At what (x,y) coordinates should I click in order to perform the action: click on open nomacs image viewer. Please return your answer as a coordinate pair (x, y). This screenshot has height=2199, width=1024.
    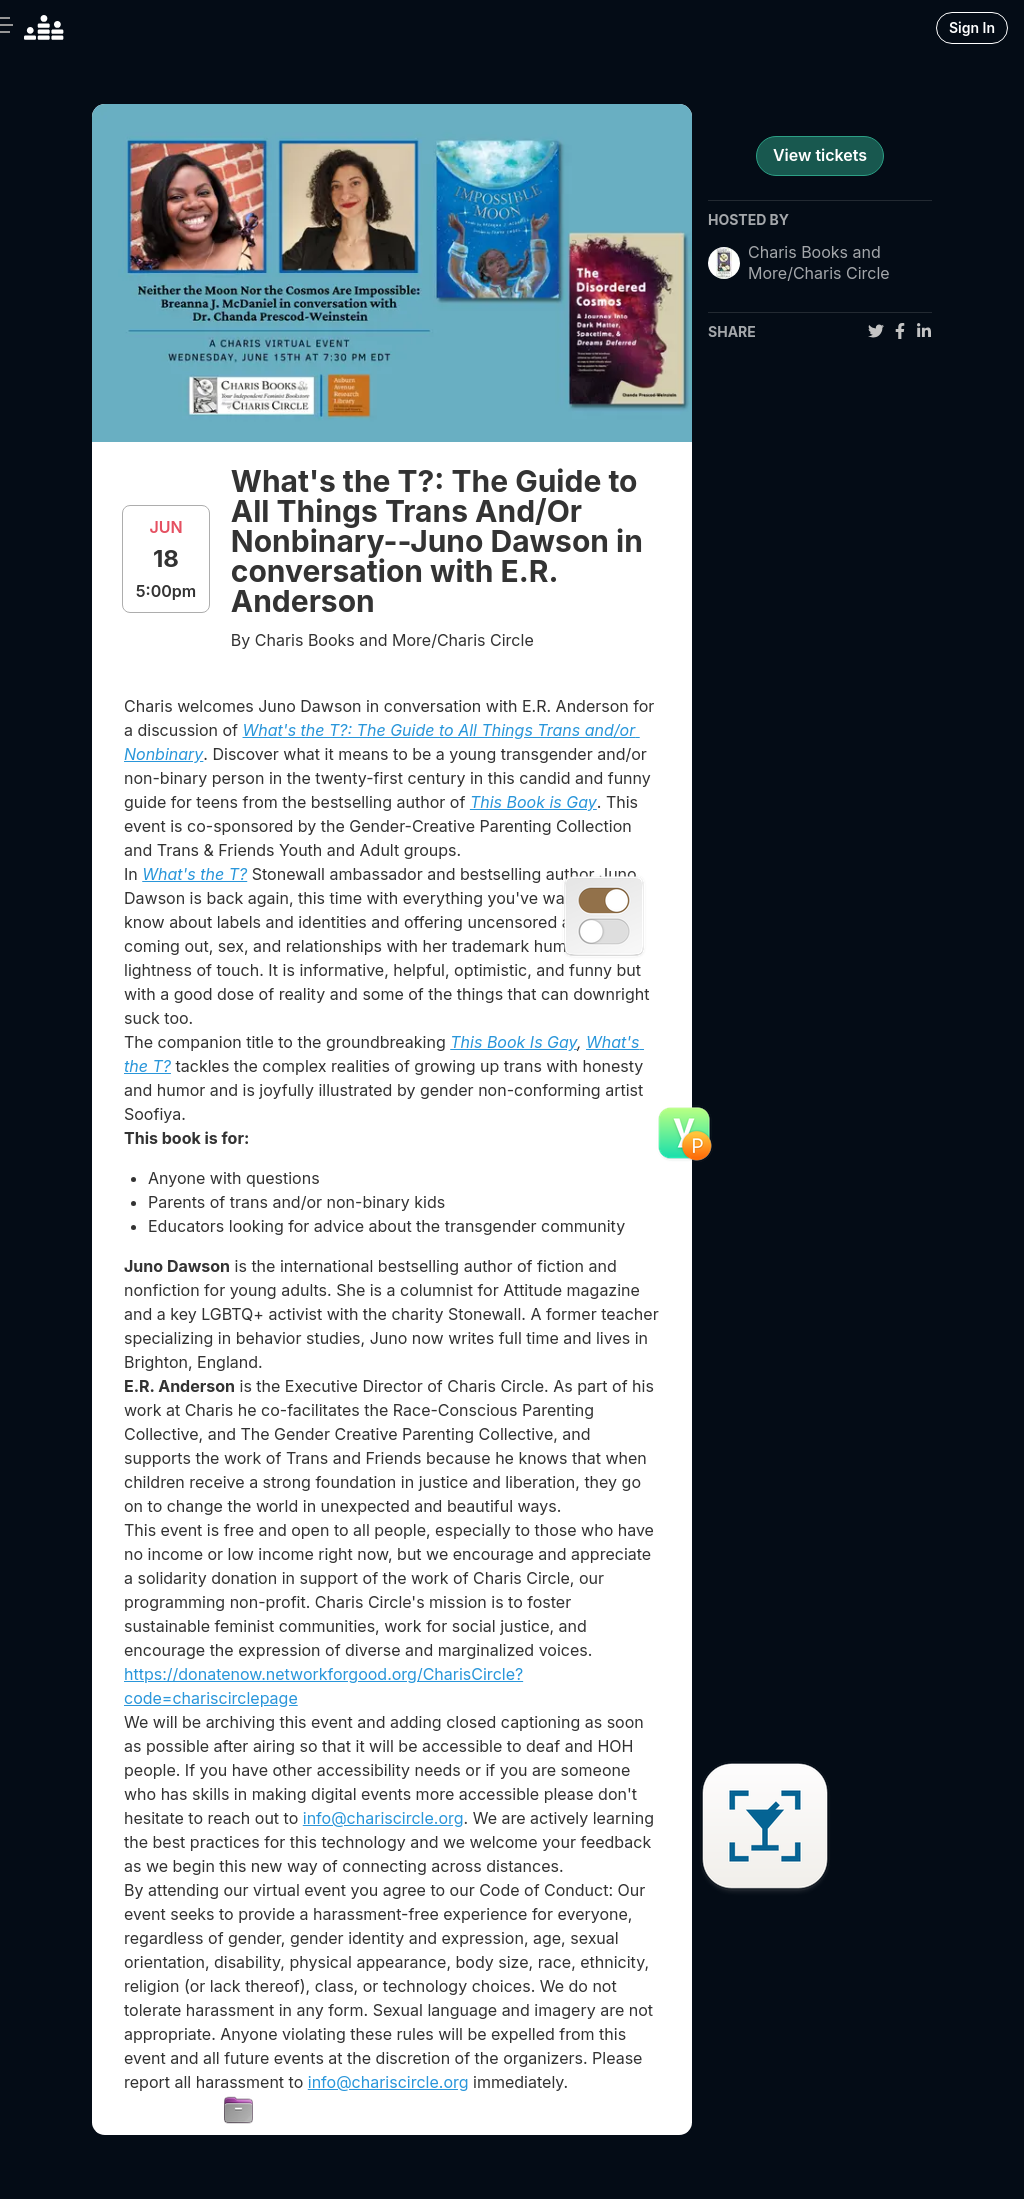
    Looking at the image, I should click on (765, 1826).